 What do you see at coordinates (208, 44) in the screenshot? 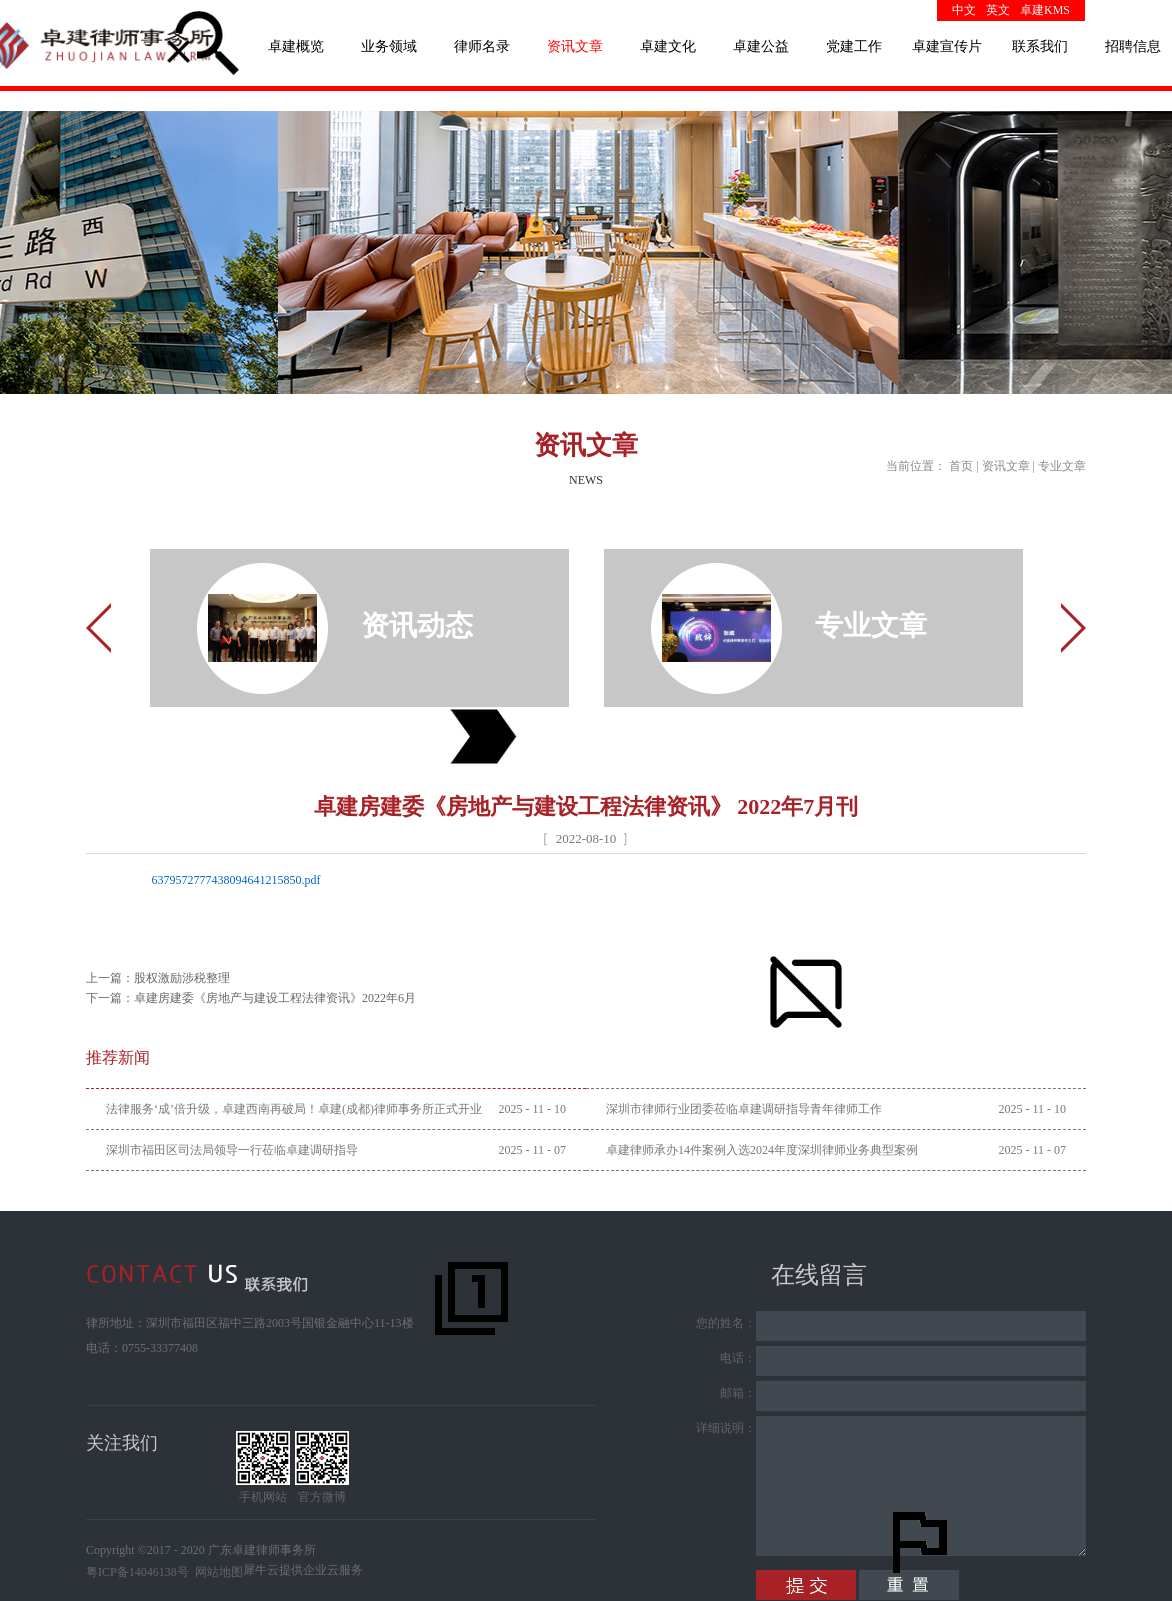
I see `search is disabled or unavailable` at bounding box center [208, 44].